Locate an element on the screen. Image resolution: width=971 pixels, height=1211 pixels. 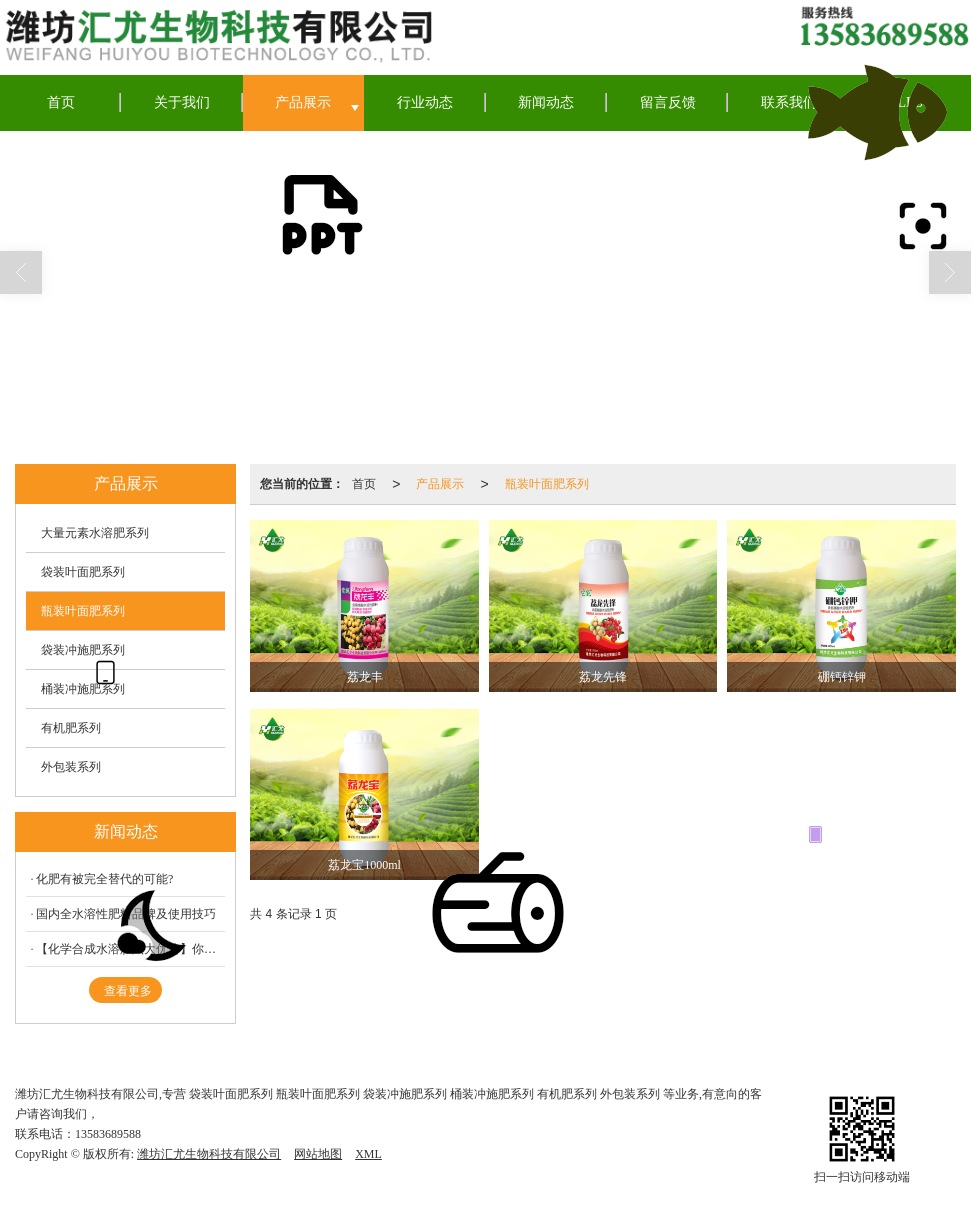
view activity log or history is located at coordinates (498, 909).